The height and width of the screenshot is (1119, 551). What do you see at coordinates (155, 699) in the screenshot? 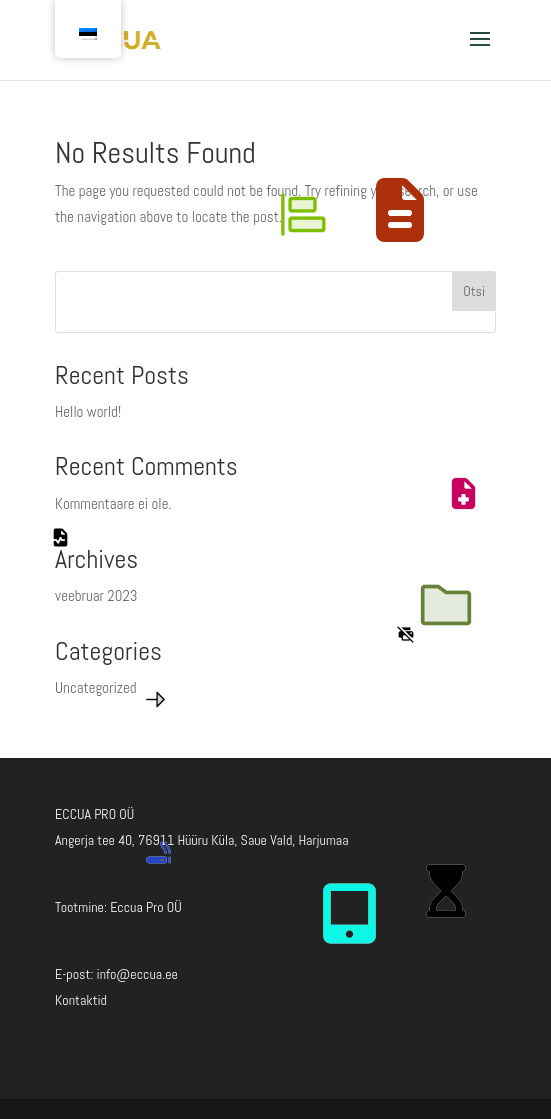
I see `navigate to the next item or page` at bounding box center [155, 699].